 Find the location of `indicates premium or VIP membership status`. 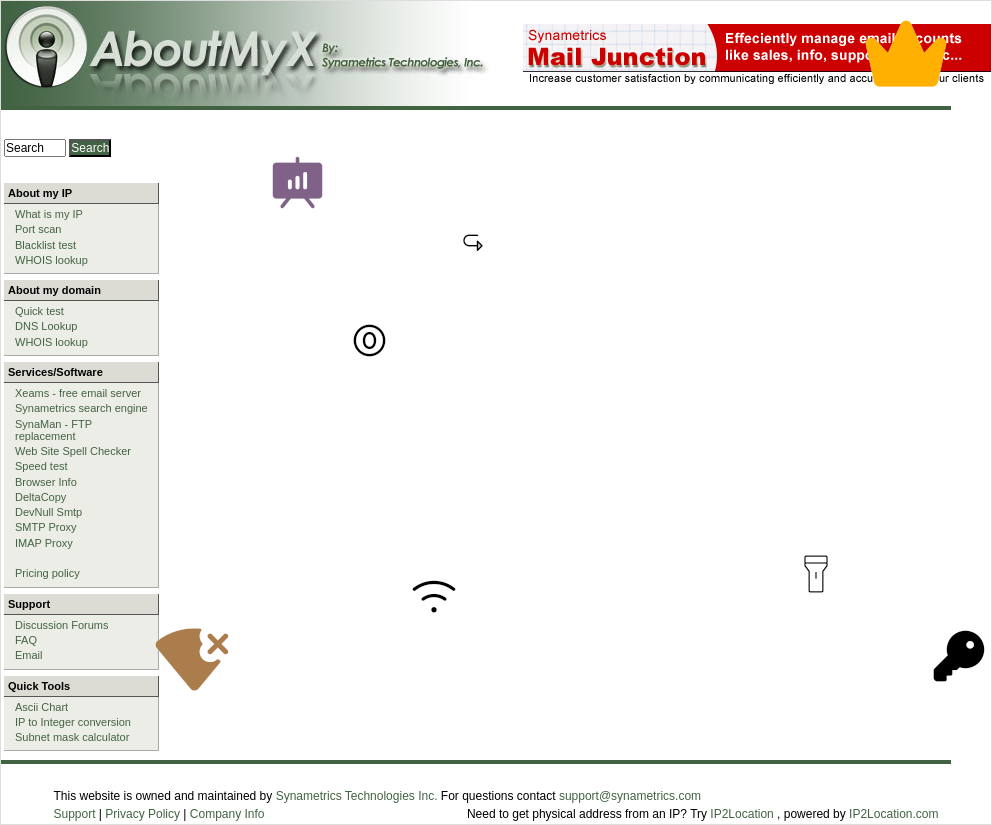

indicates premium or VIP membership status is located at coordinates (906, 58).